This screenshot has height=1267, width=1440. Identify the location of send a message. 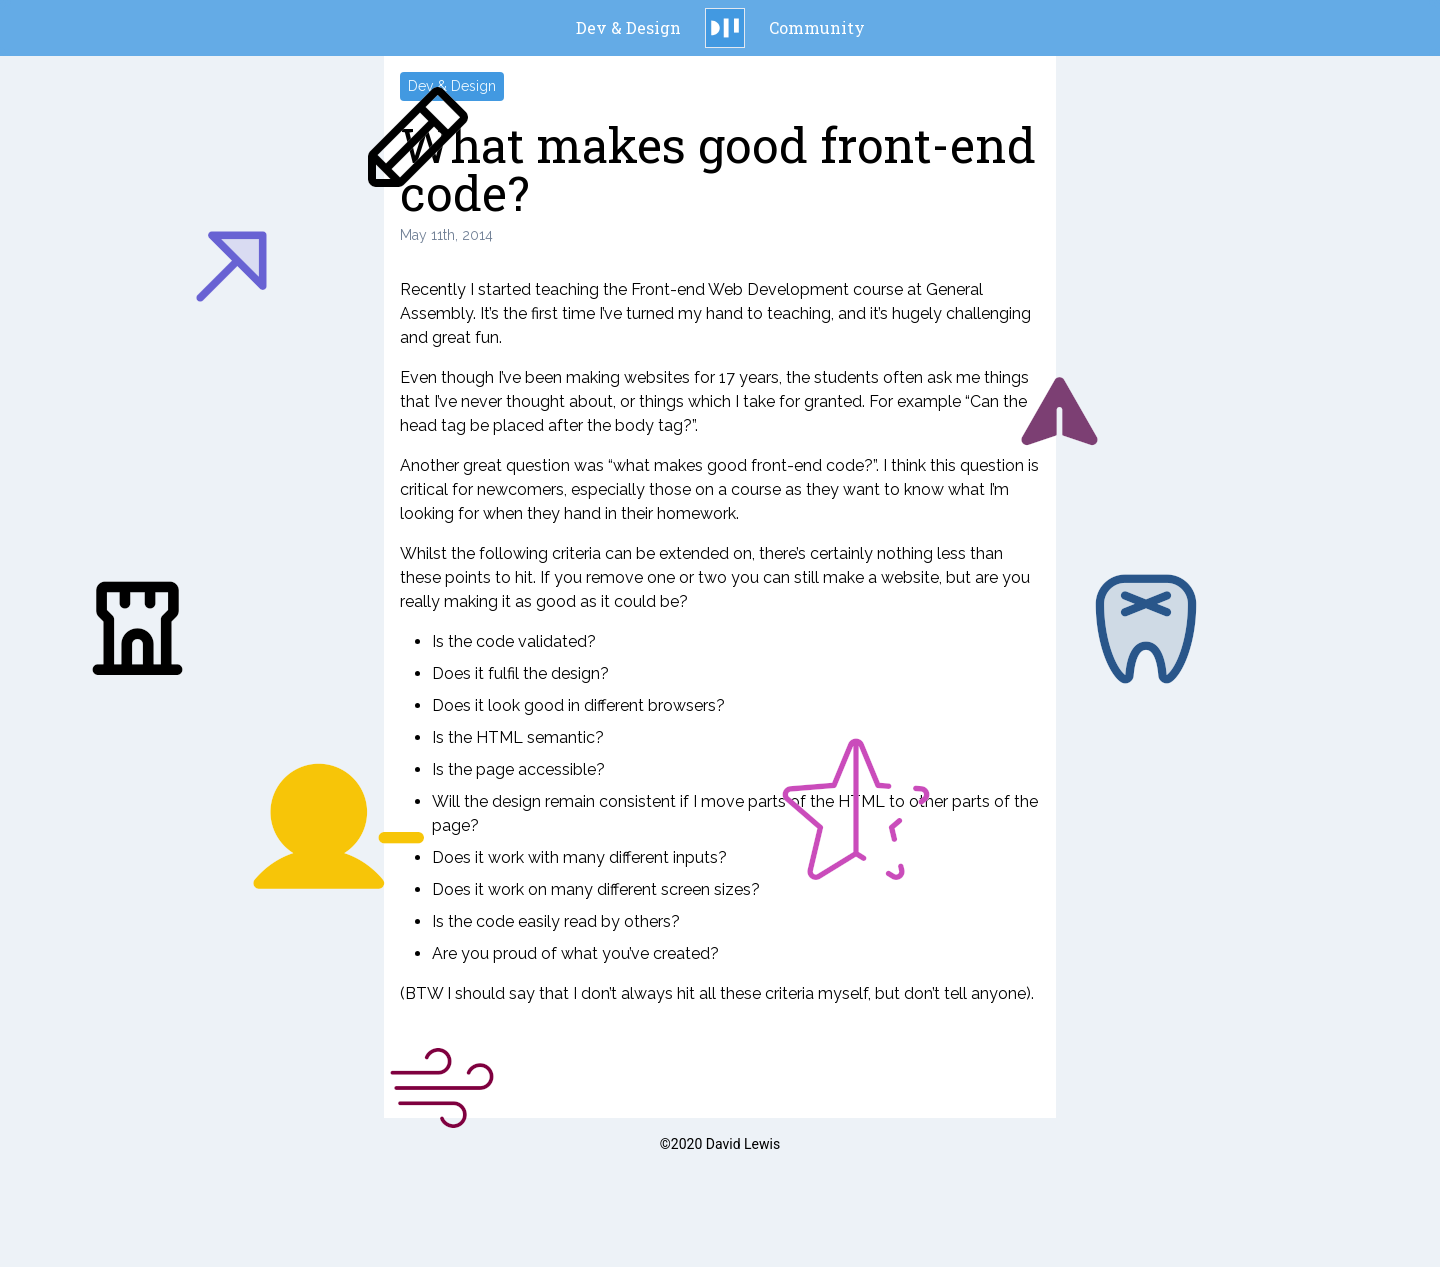
(1059, 412).